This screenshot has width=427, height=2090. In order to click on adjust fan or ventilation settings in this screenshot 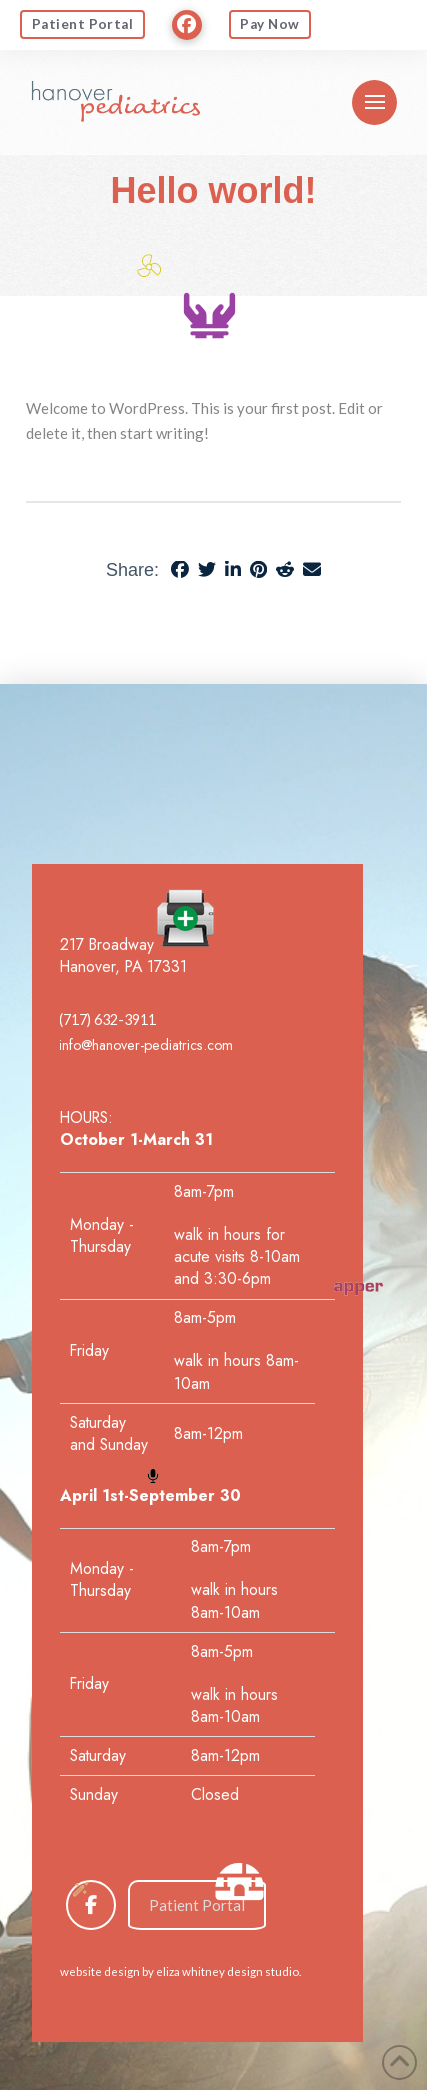, I will do `click(149, 267)`.